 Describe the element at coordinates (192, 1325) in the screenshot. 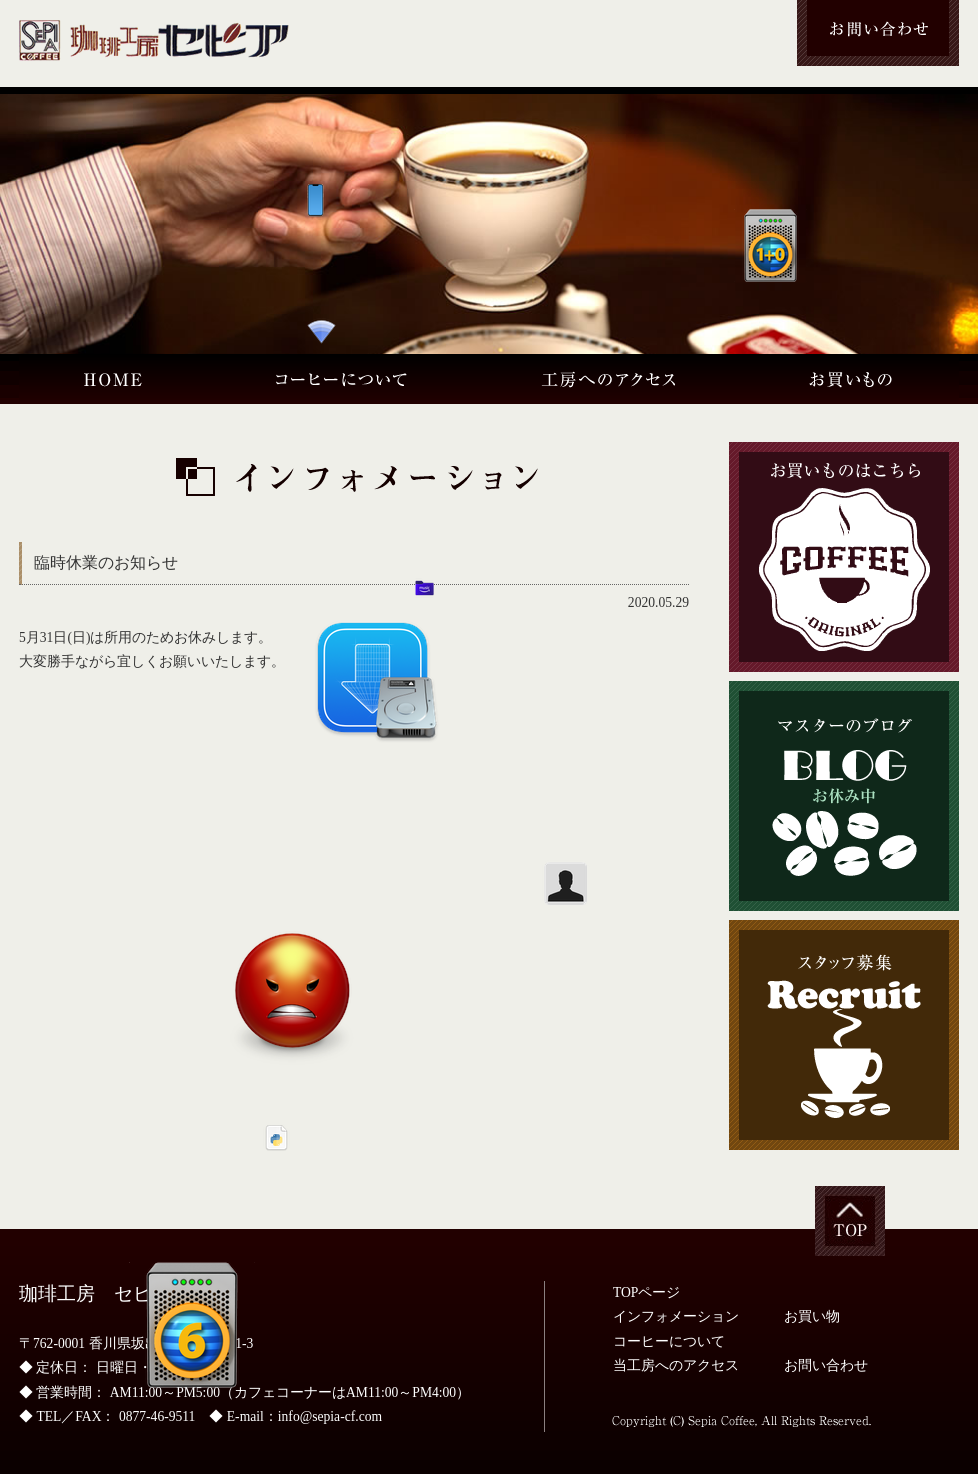

I see `RAID 6 storage array configuration` at that location.